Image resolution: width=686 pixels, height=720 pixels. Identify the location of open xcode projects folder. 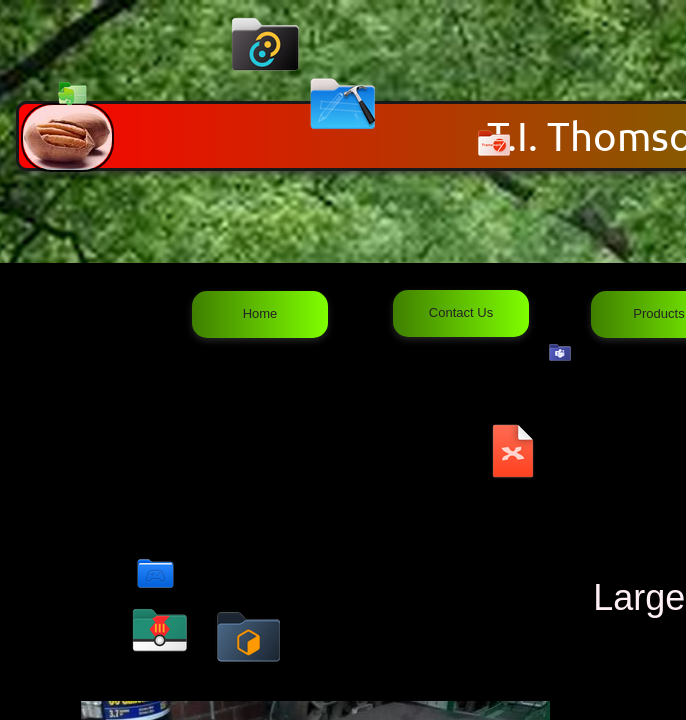
(342, 105).